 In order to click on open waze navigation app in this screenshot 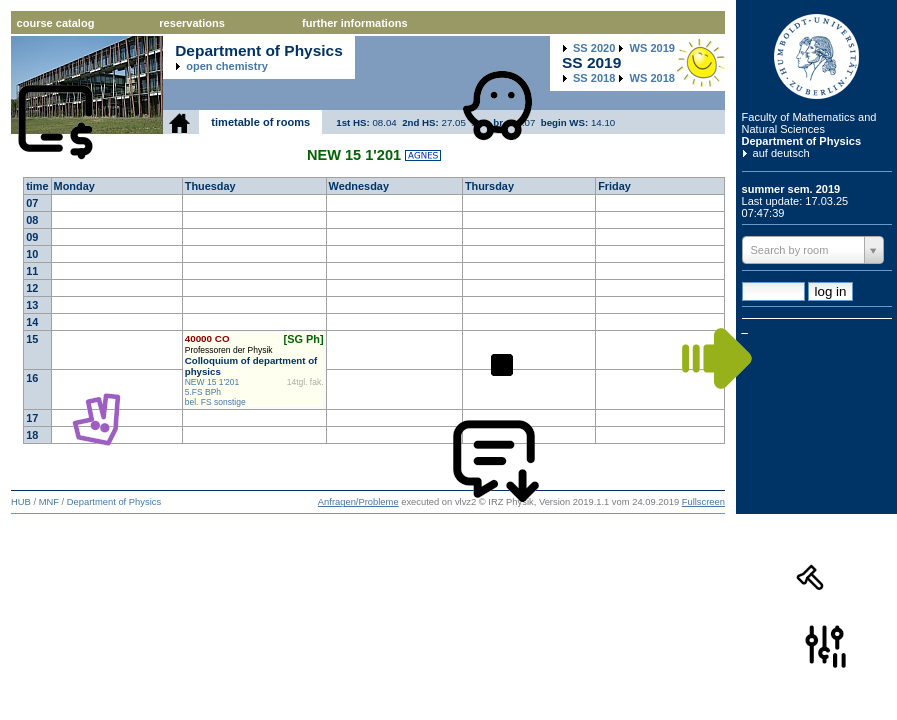, I will do `click(497, 105)`.